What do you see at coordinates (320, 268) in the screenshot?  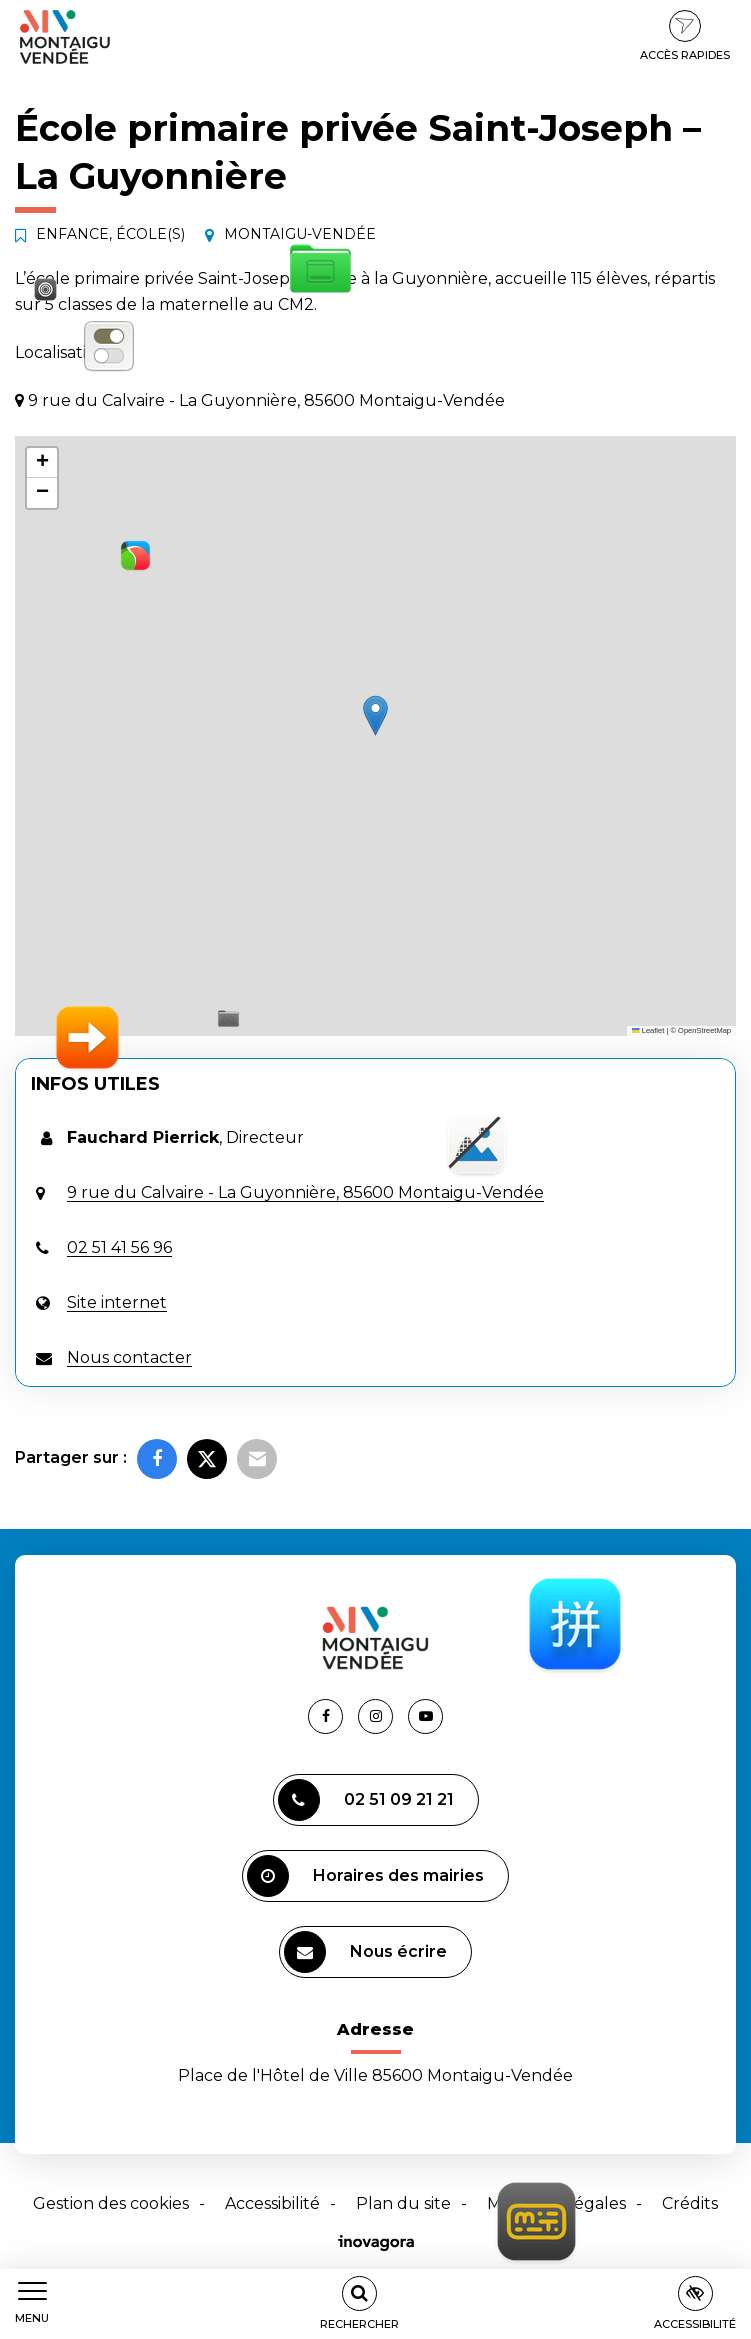 I see `open desktop folder` at bounding box center [320, 268].